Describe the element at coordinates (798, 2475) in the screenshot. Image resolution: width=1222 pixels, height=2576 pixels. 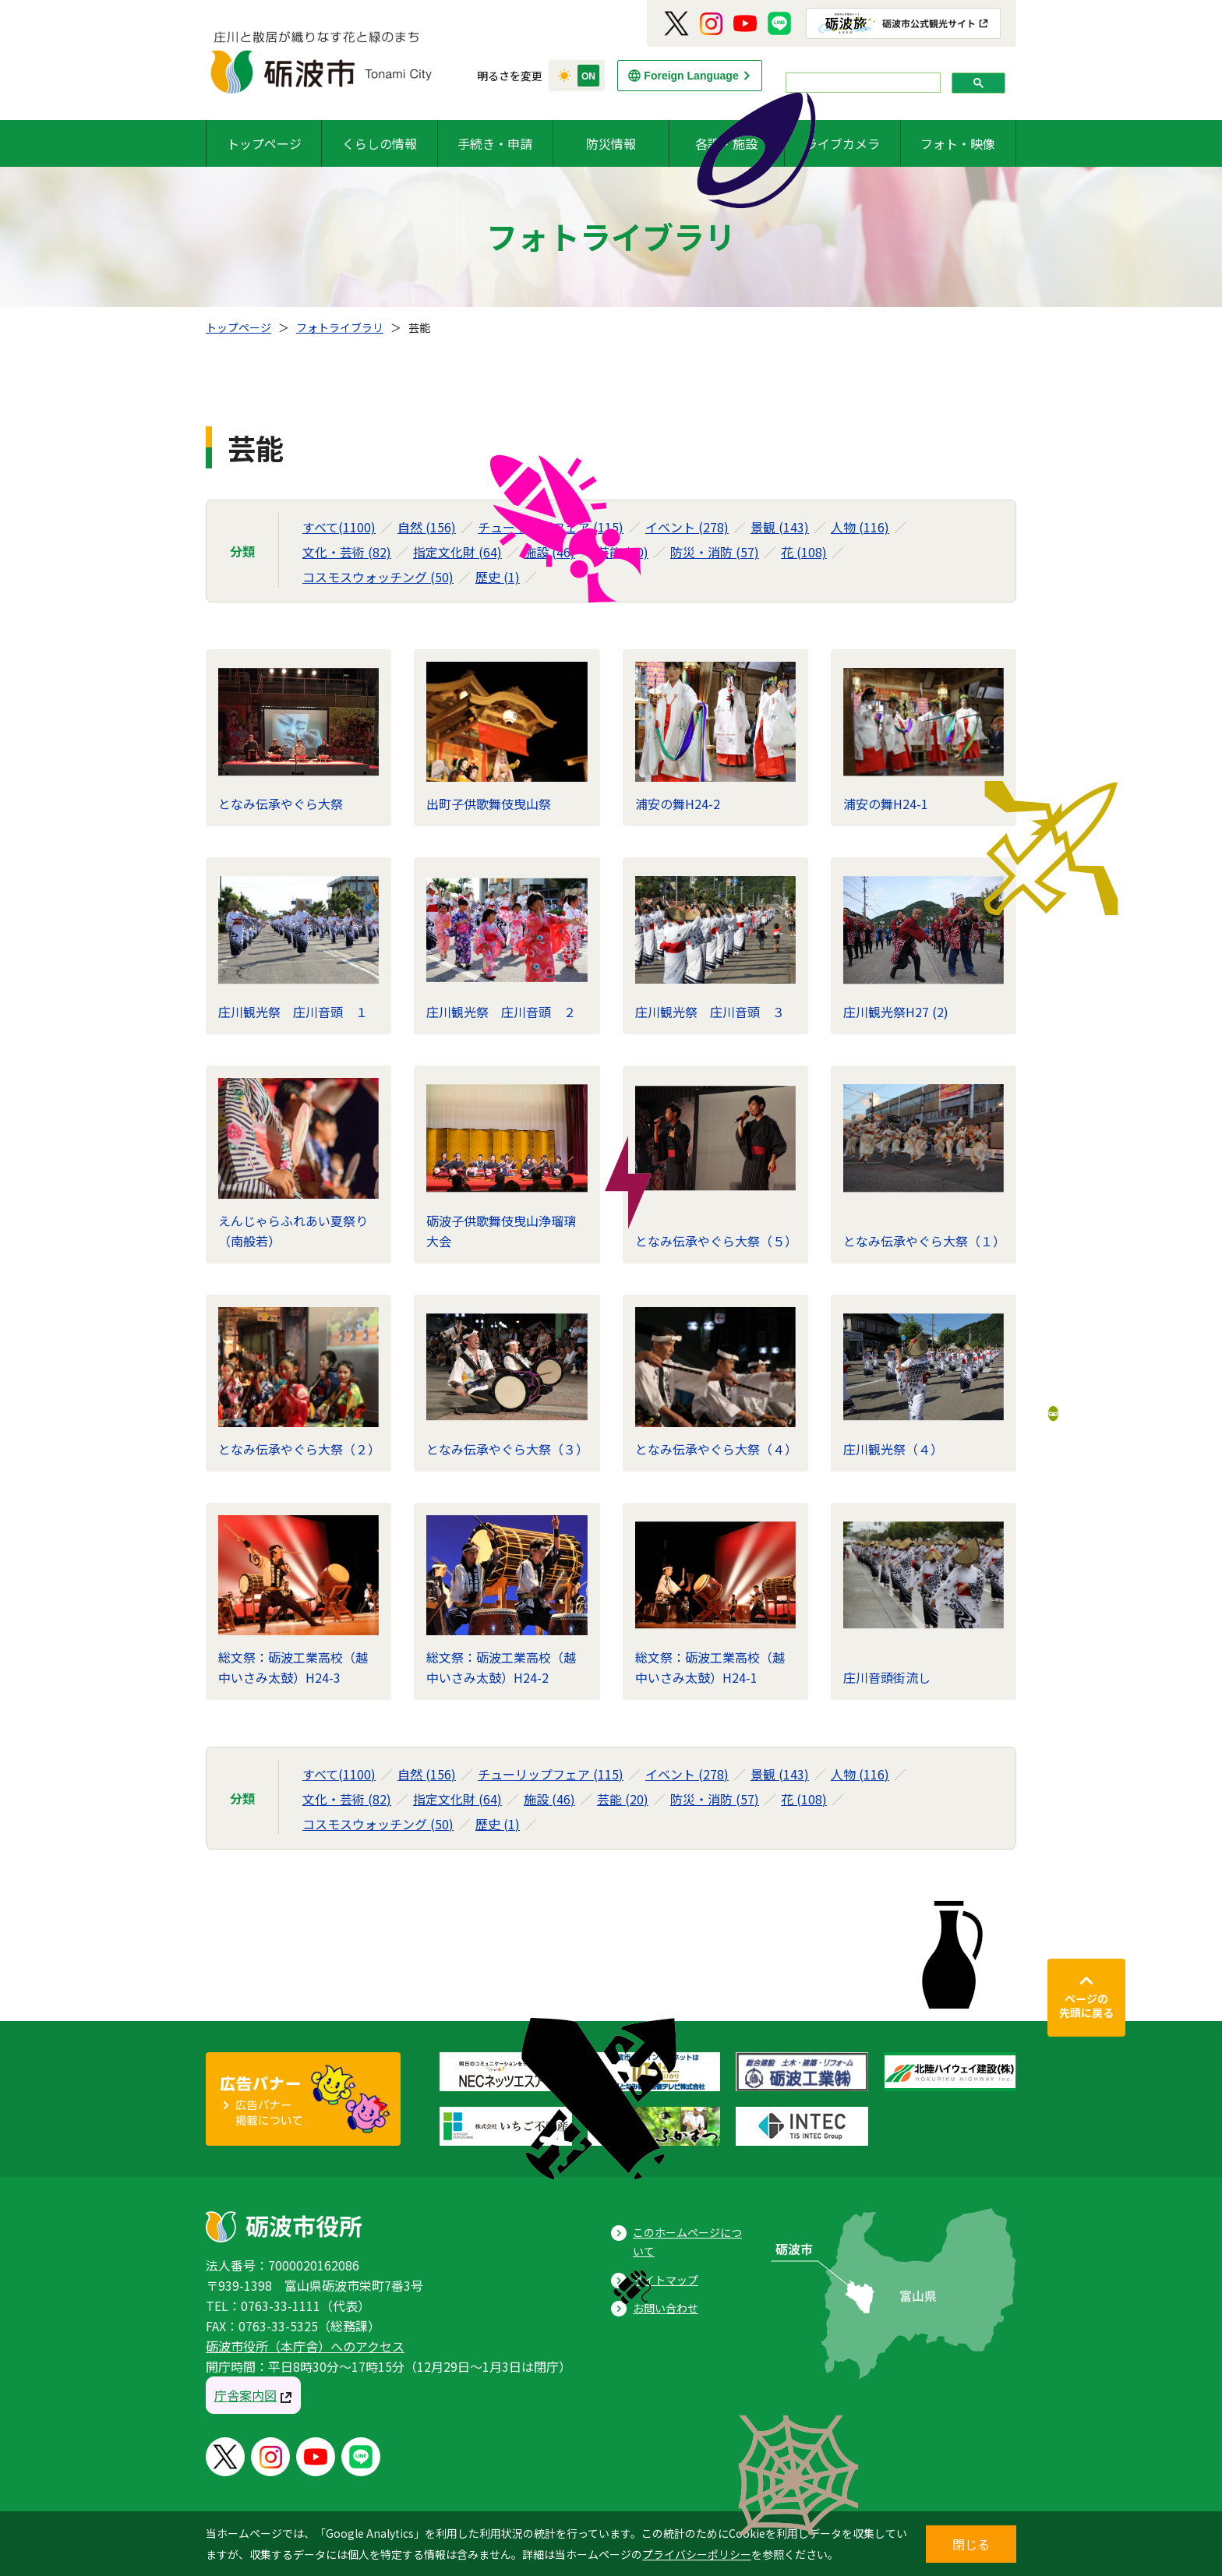
I see `indicates a spider or web-related game element` at that location.